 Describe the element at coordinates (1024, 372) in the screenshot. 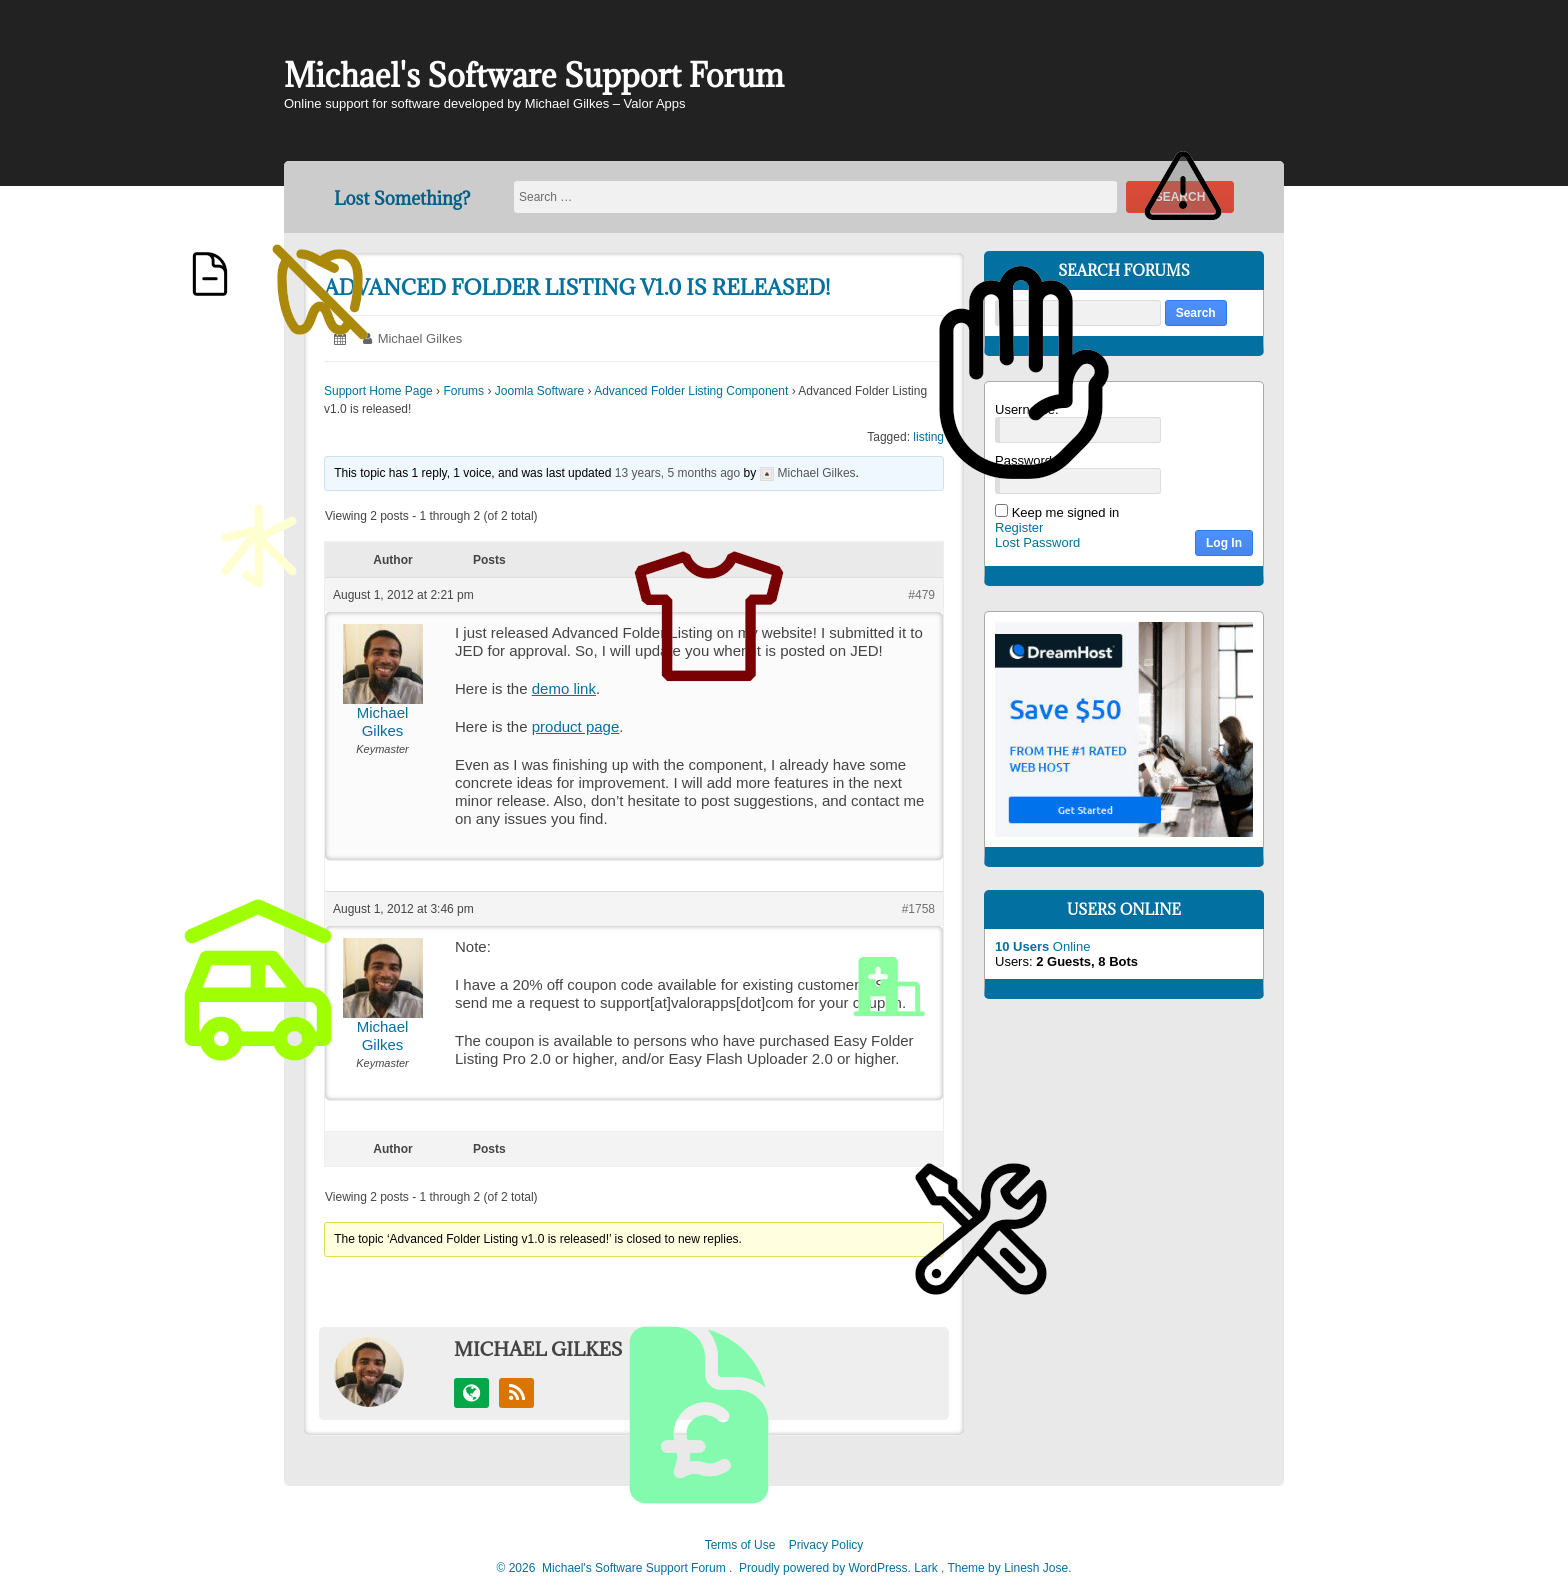

I see `stop or pause an action` at that location.